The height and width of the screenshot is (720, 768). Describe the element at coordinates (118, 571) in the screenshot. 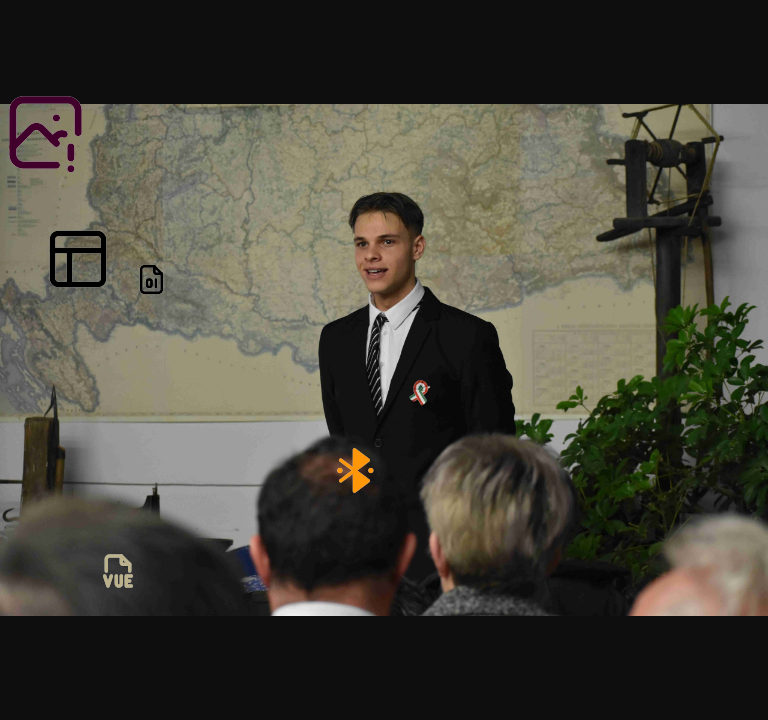

I see `vue.js file type indicator` at that location.